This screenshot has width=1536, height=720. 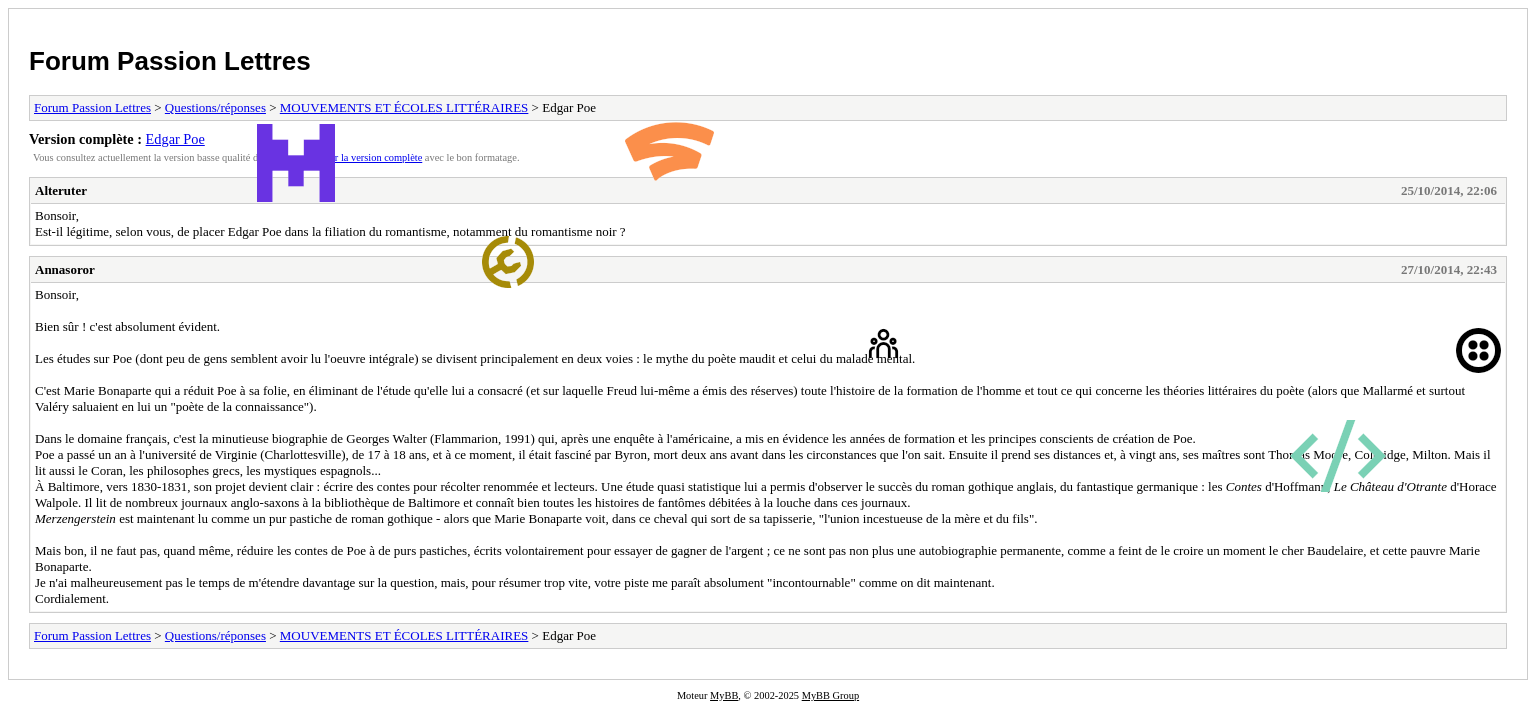 What do you see at coordinates (883, 343) in the screenshot?
I see `view team members` at bounding box center [883, 343].